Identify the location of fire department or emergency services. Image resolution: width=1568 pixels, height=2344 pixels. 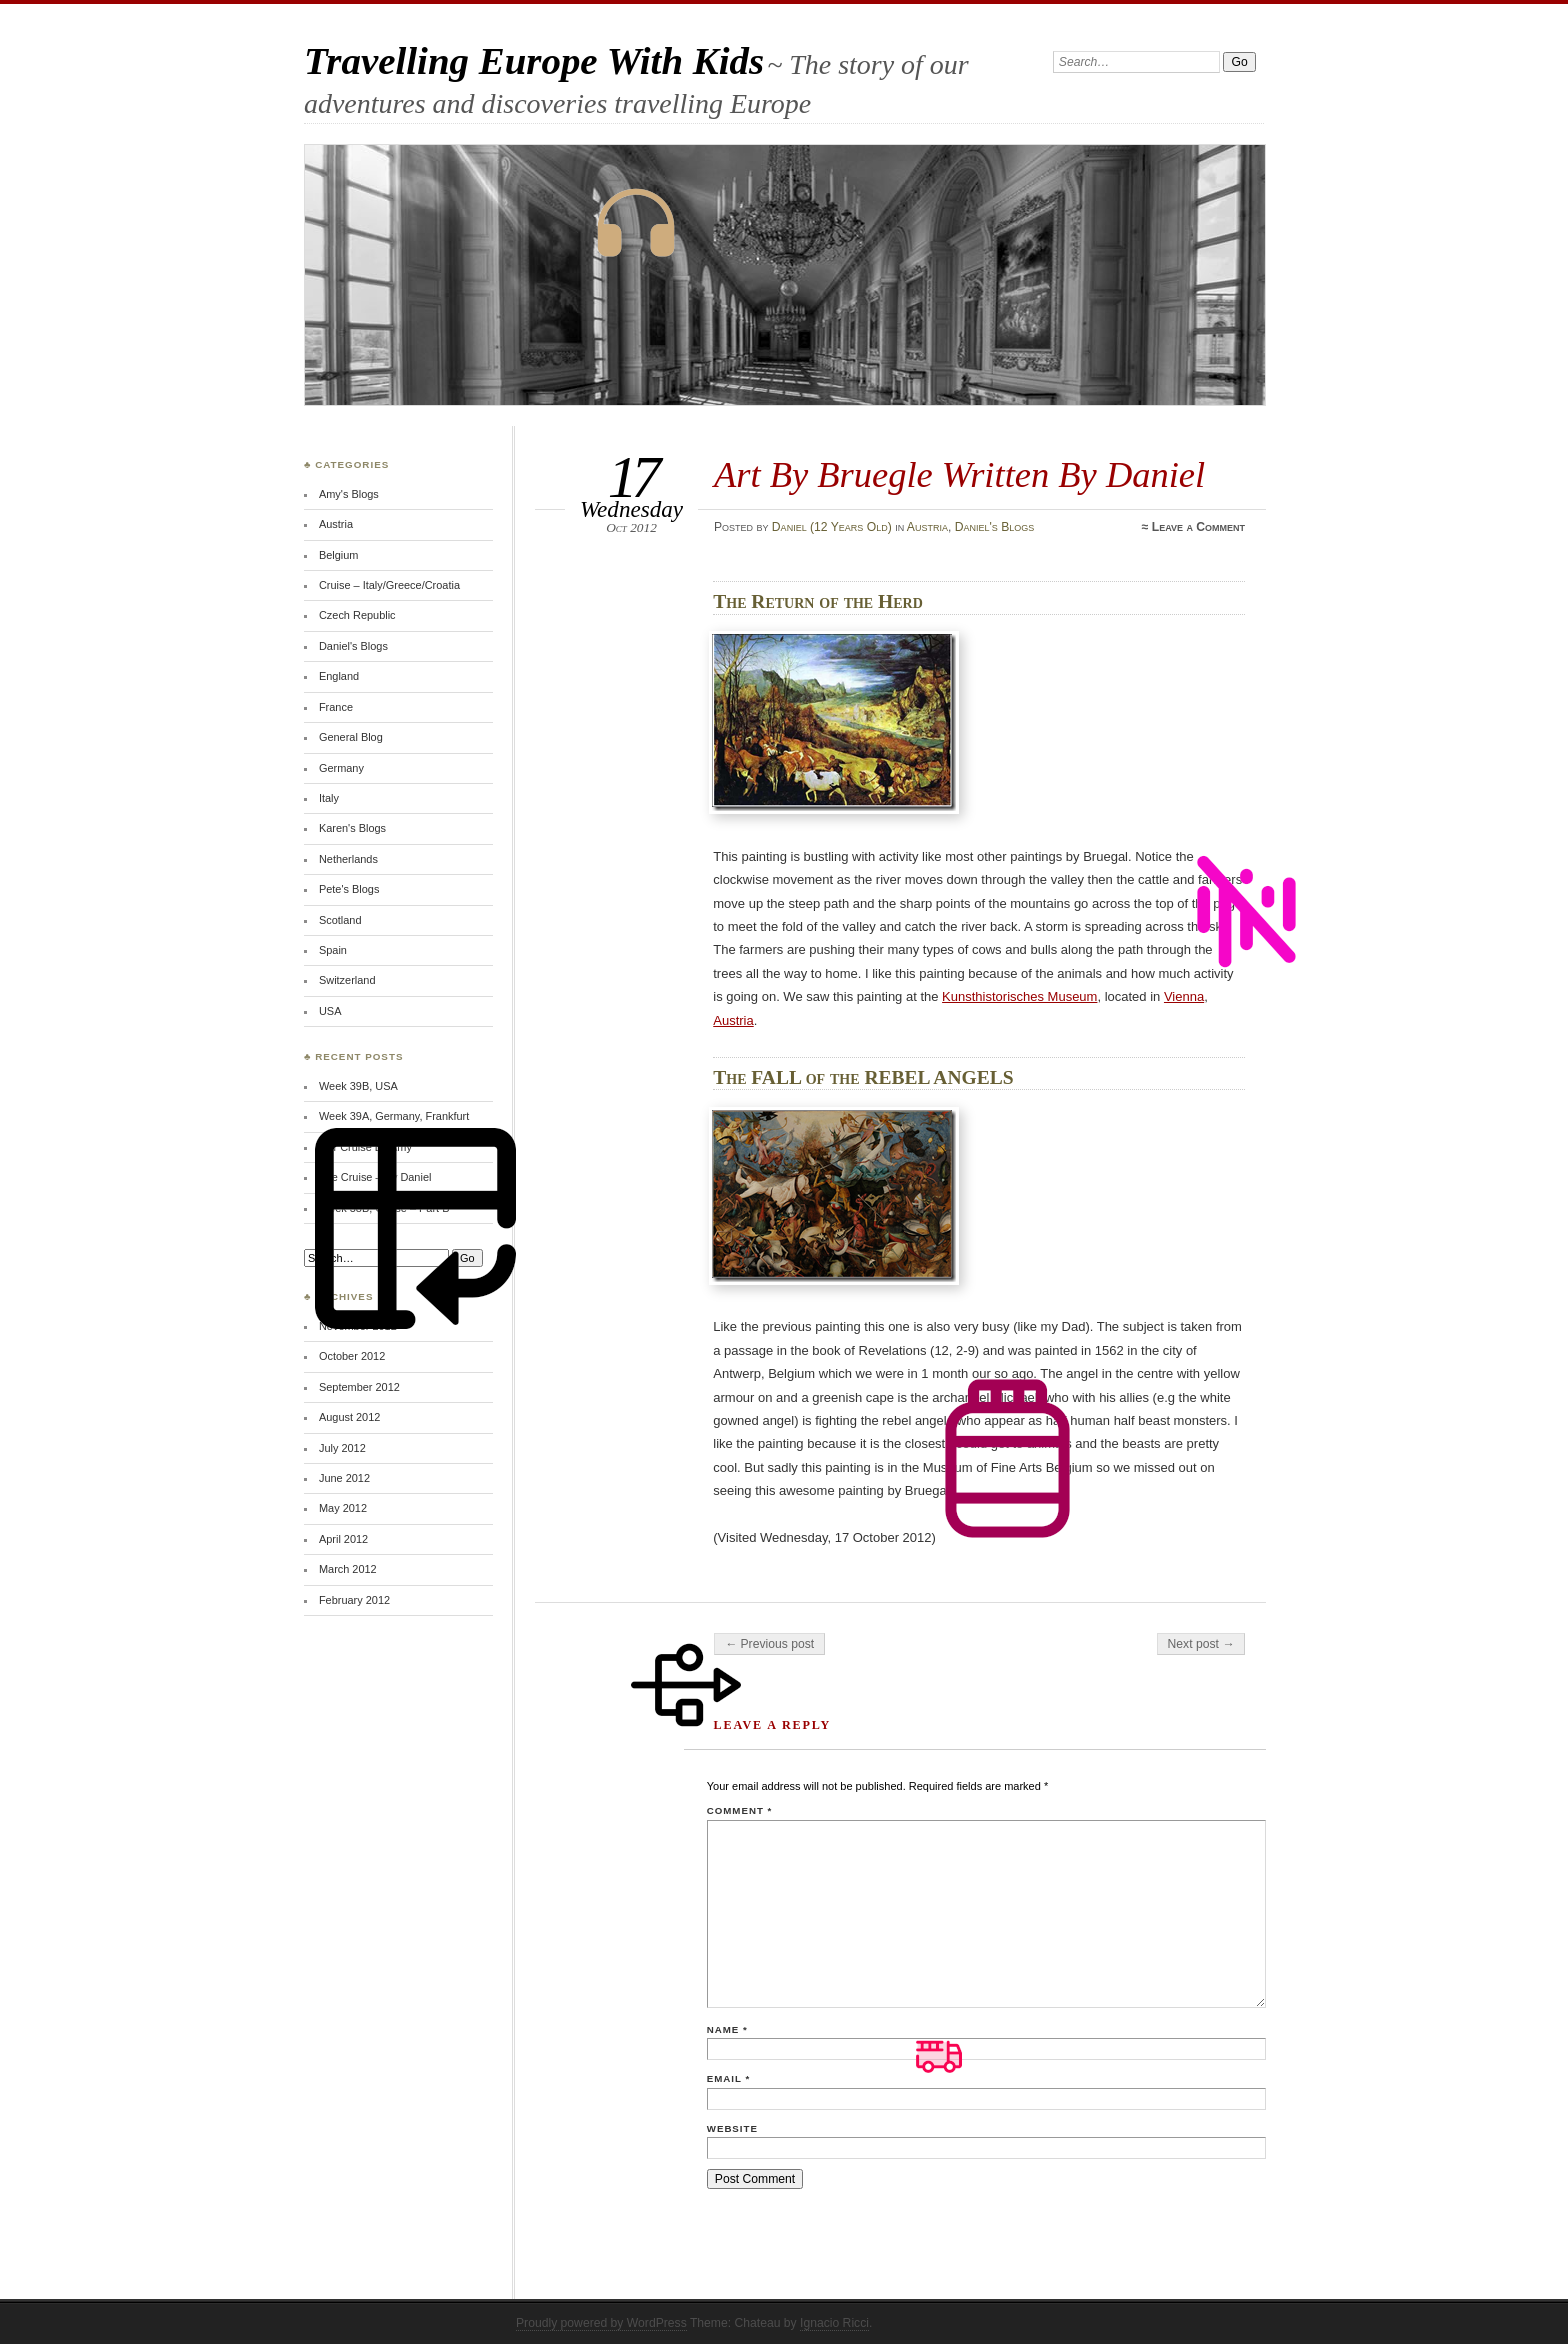
(937, 2054).